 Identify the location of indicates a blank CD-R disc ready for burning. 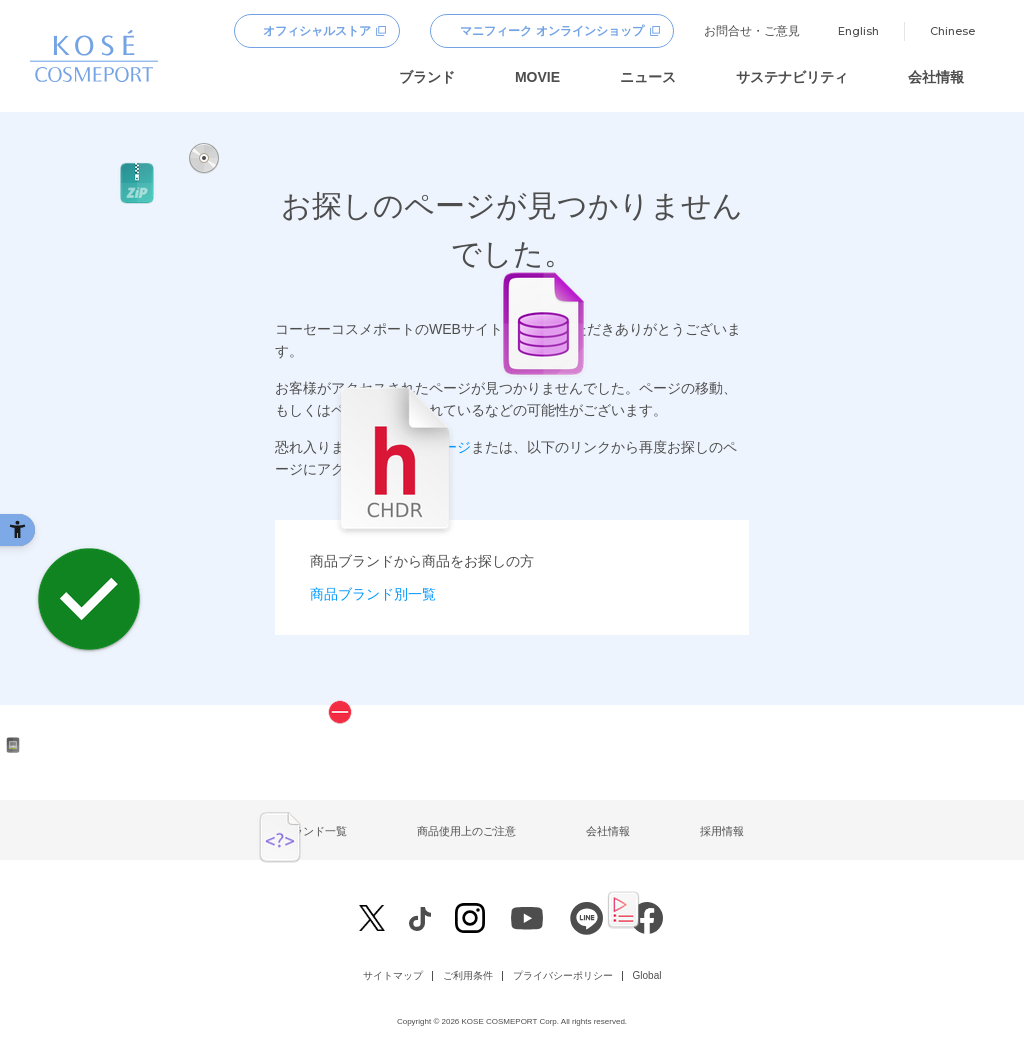
(204, 158).